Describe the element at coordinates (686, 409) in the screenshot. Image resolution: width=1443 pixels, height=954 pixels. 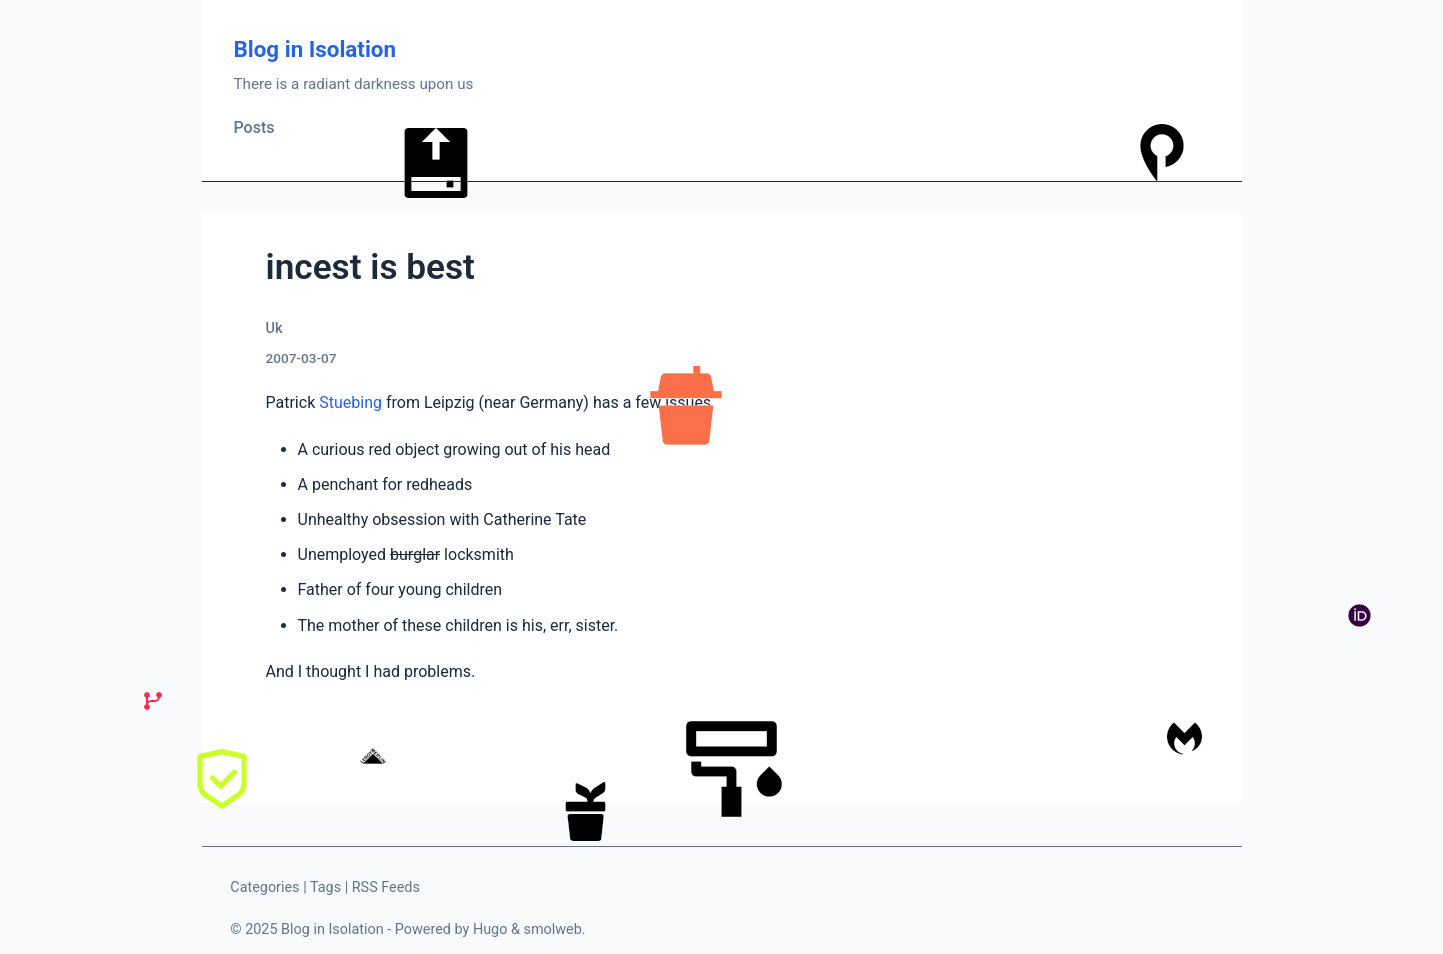
I see `view food and drink options` at that location.